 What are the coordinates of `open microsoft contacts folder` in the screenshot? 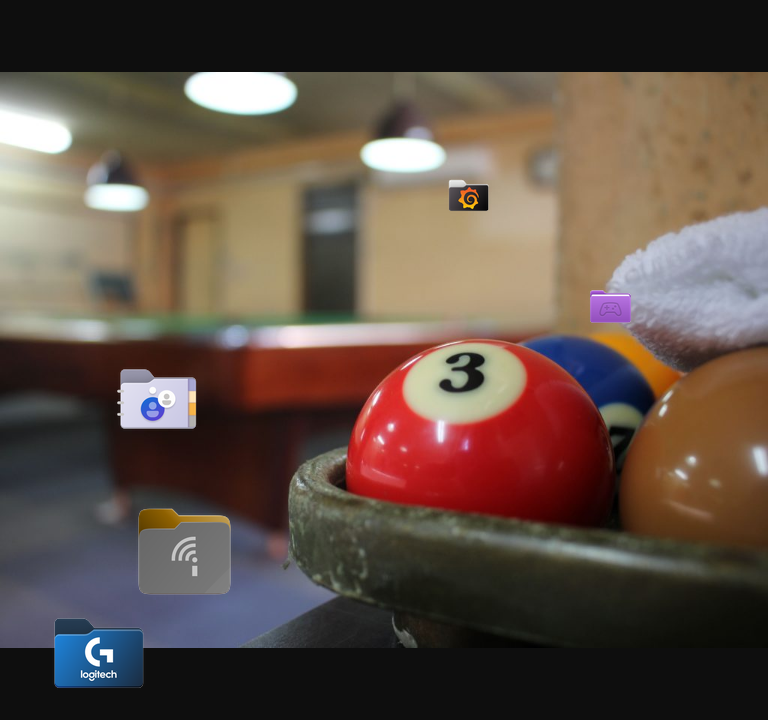 It's located at (158, 401).